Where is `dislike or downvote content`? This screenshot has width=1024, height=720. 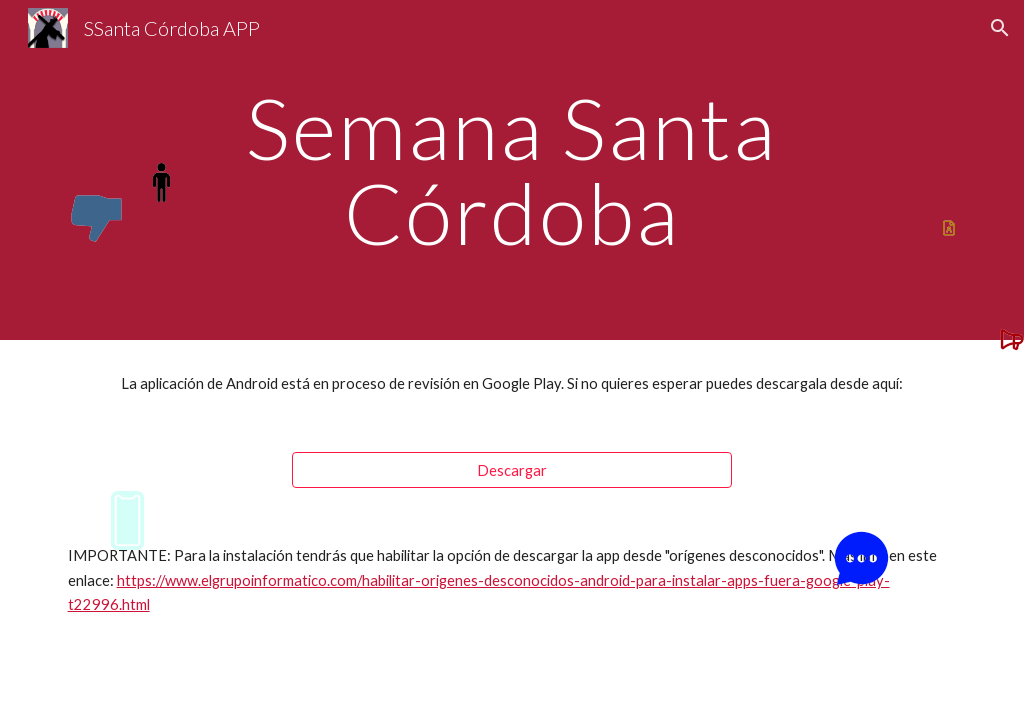 dislike or downvote content is located at coordinates (96, 218).